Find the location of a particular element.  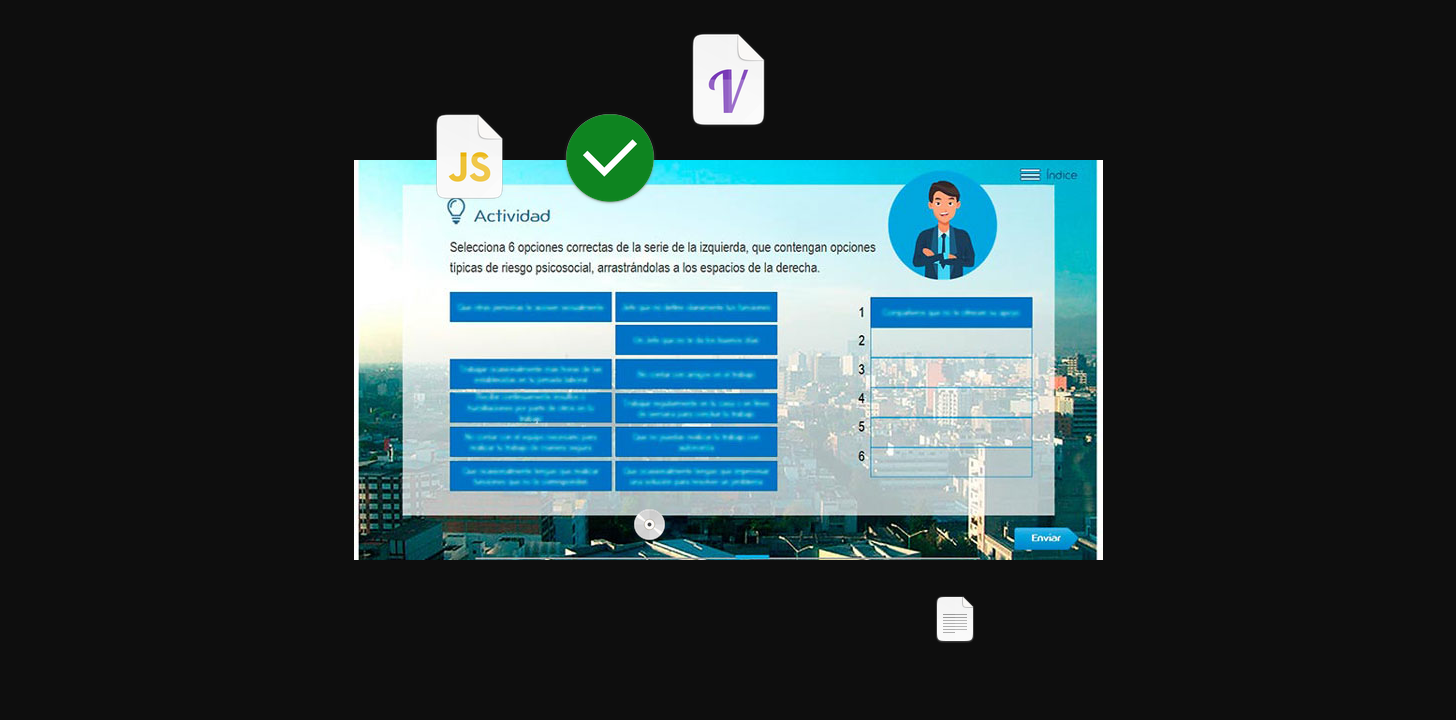

dropbox sync completed successfully is located at coordinates (610, 158).